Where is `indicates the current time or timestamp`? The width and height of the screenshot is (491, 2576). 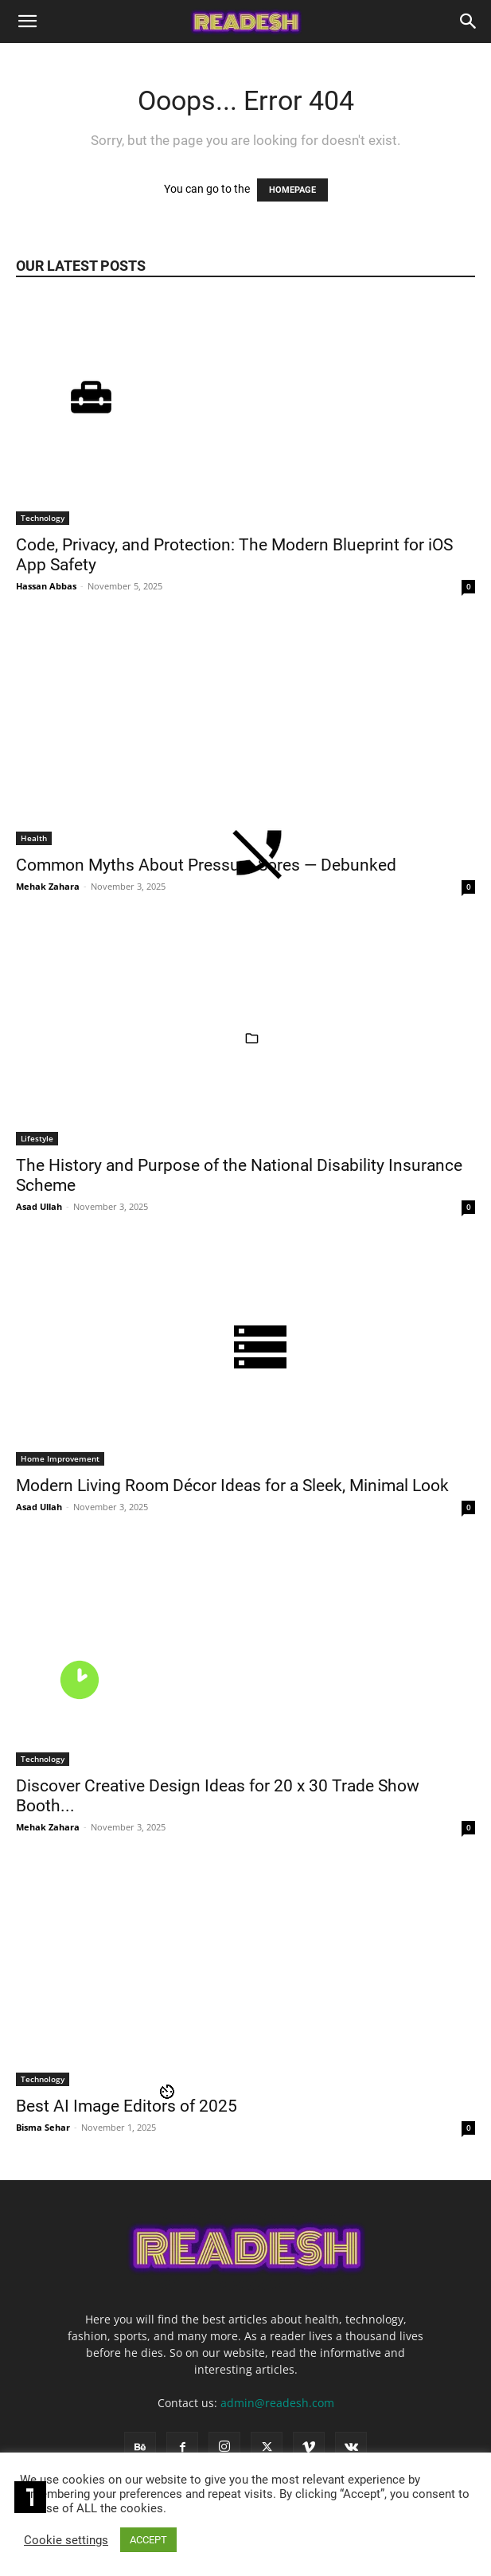 indicates the current time or timestamp is located at coordinates (80, 1680).